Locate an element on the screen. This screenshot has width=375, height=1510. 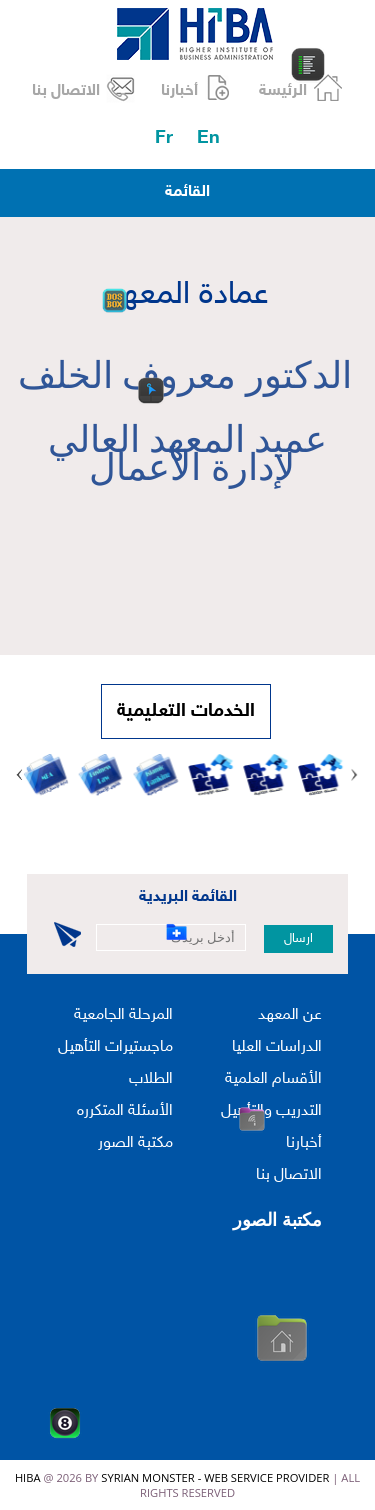
open clairvoyant magic 8-ball fortune telling app is located at coordinates (65, 1423).